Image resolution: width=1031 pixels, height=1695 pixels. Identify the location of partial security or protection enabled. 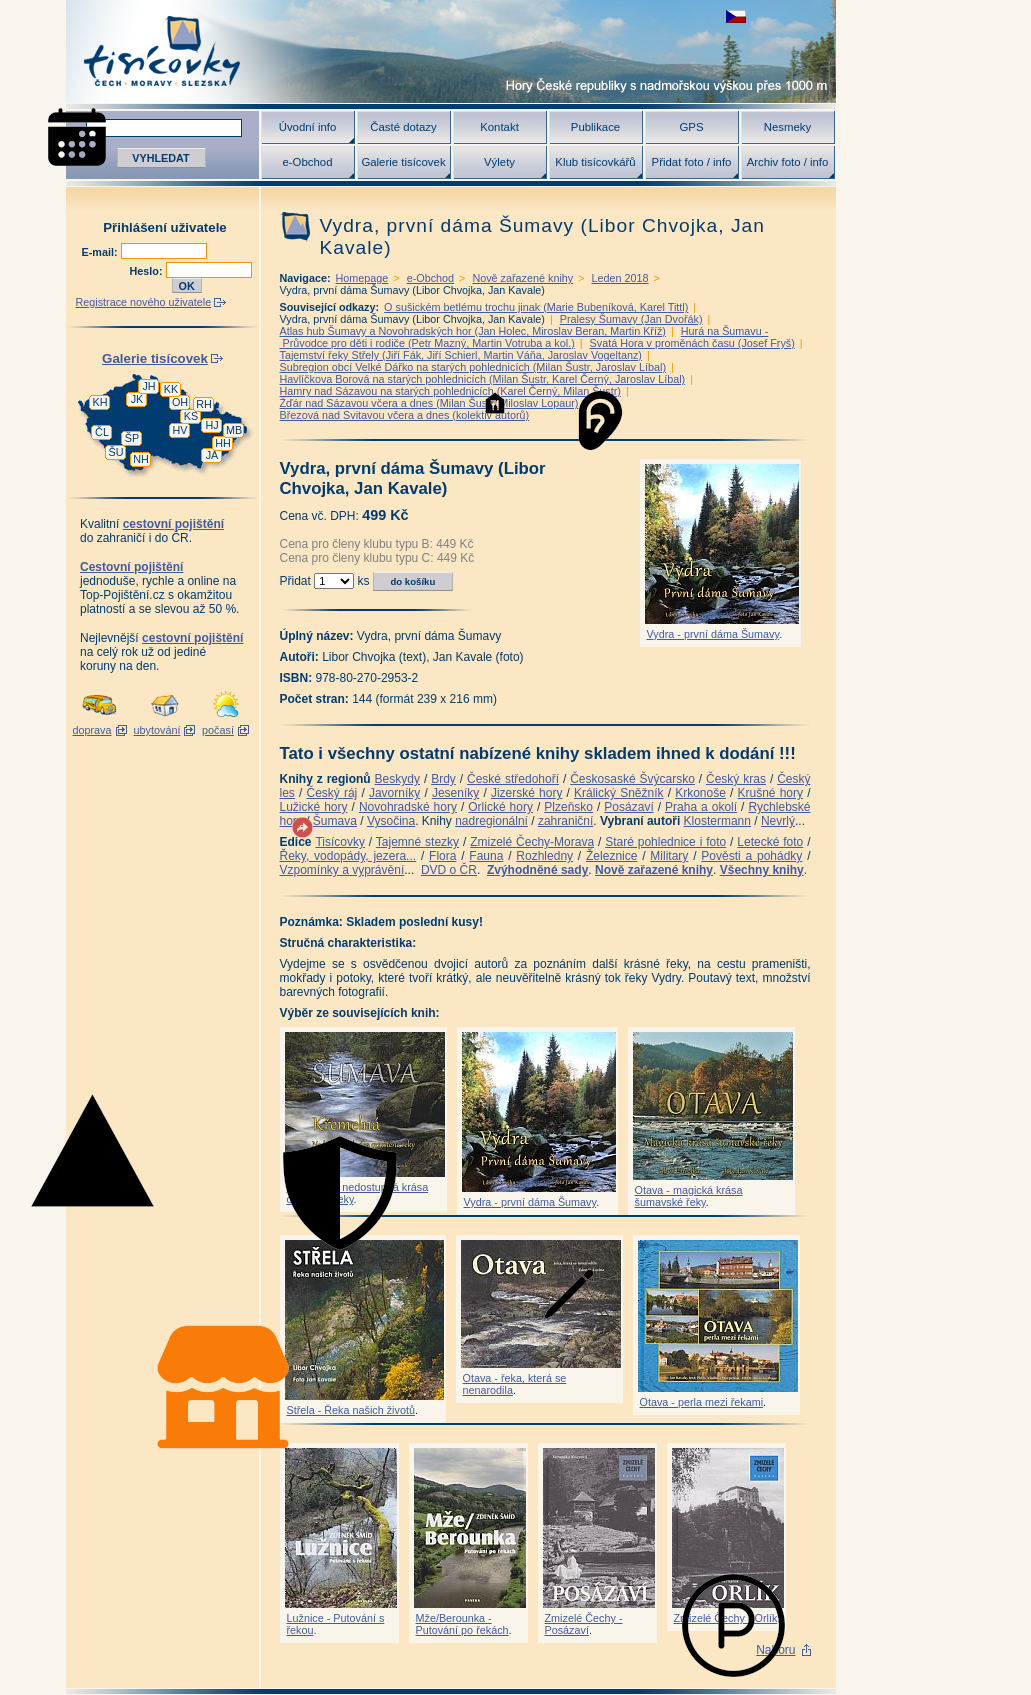
(340, 1193).